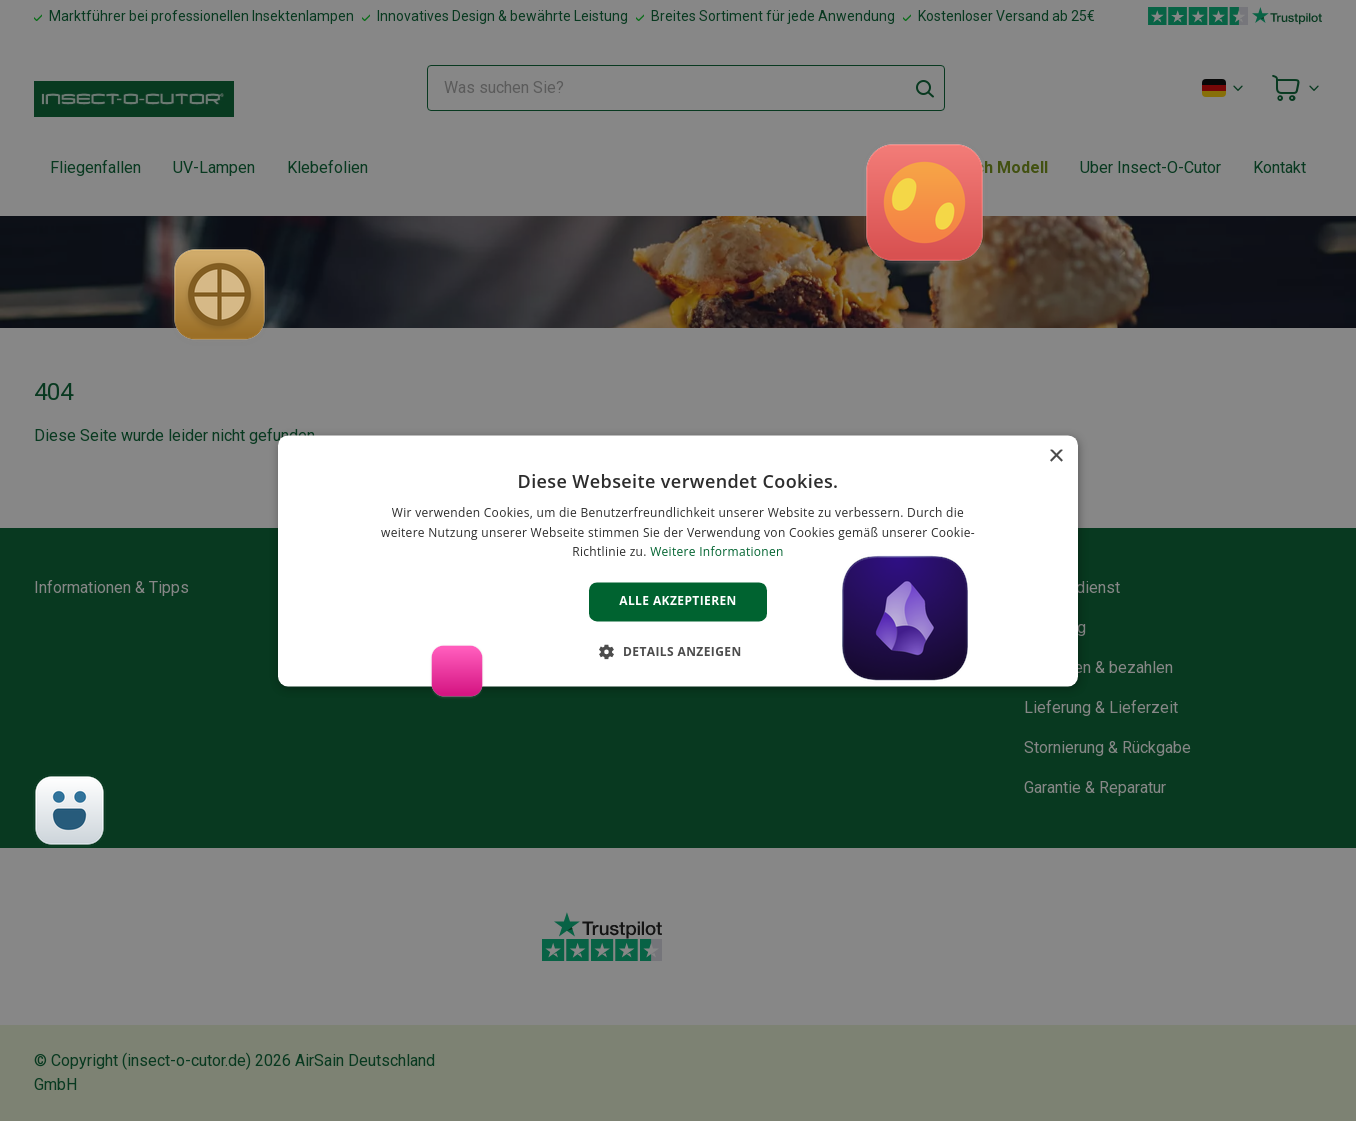 The height and width of the screenshot is (1121, 1356). What do you see at coordinates (69, 810) in the screenshot?
I see `launch a boy and his blob game` at bounding box center [69, 810].